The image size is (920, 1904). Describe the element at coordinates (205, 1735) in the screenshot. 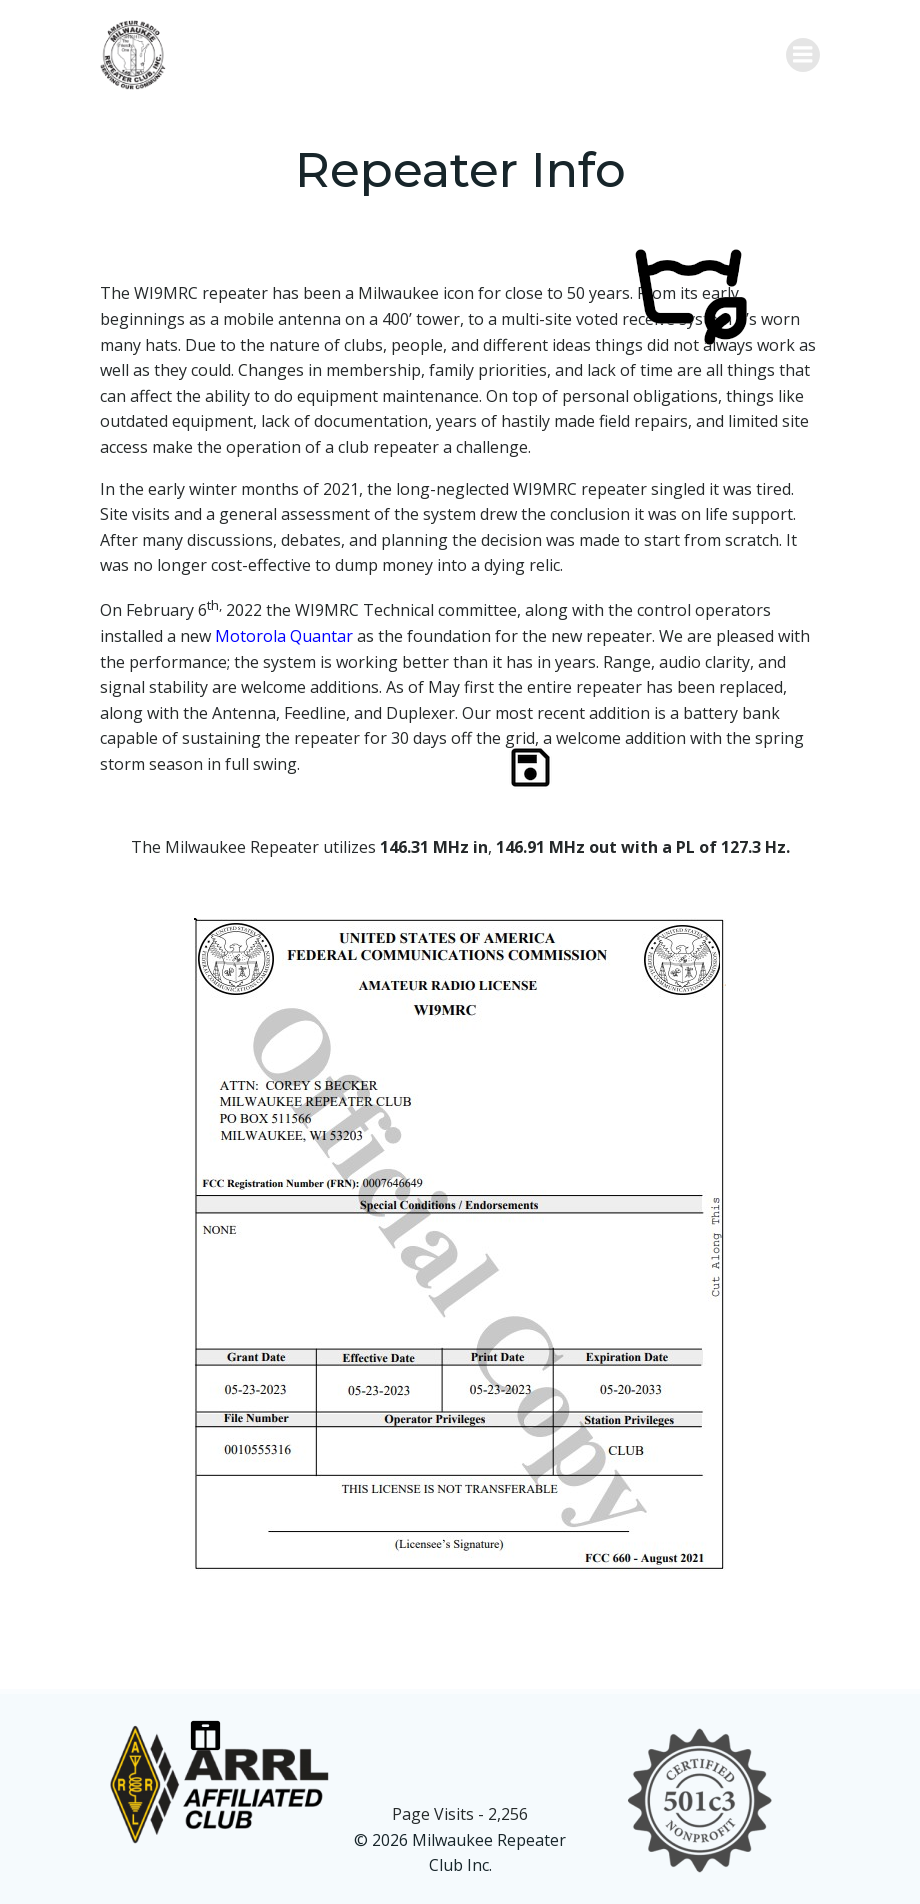

I see `indicates elevator access or location` at that location.